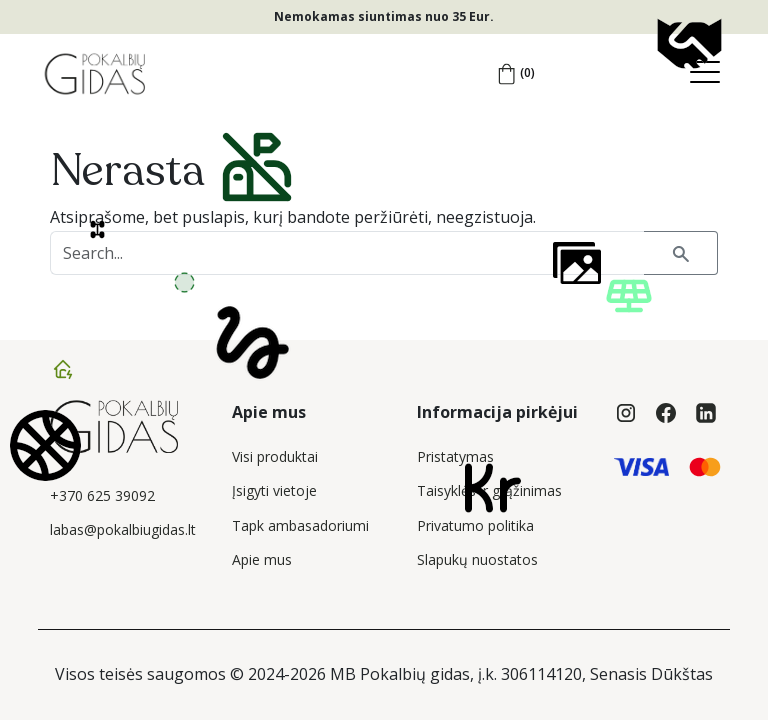 This screenshot has width=768, height=720. Describe the element at coordinates (577, 263) in the screenshot. I see `view photo gallery` at that location.